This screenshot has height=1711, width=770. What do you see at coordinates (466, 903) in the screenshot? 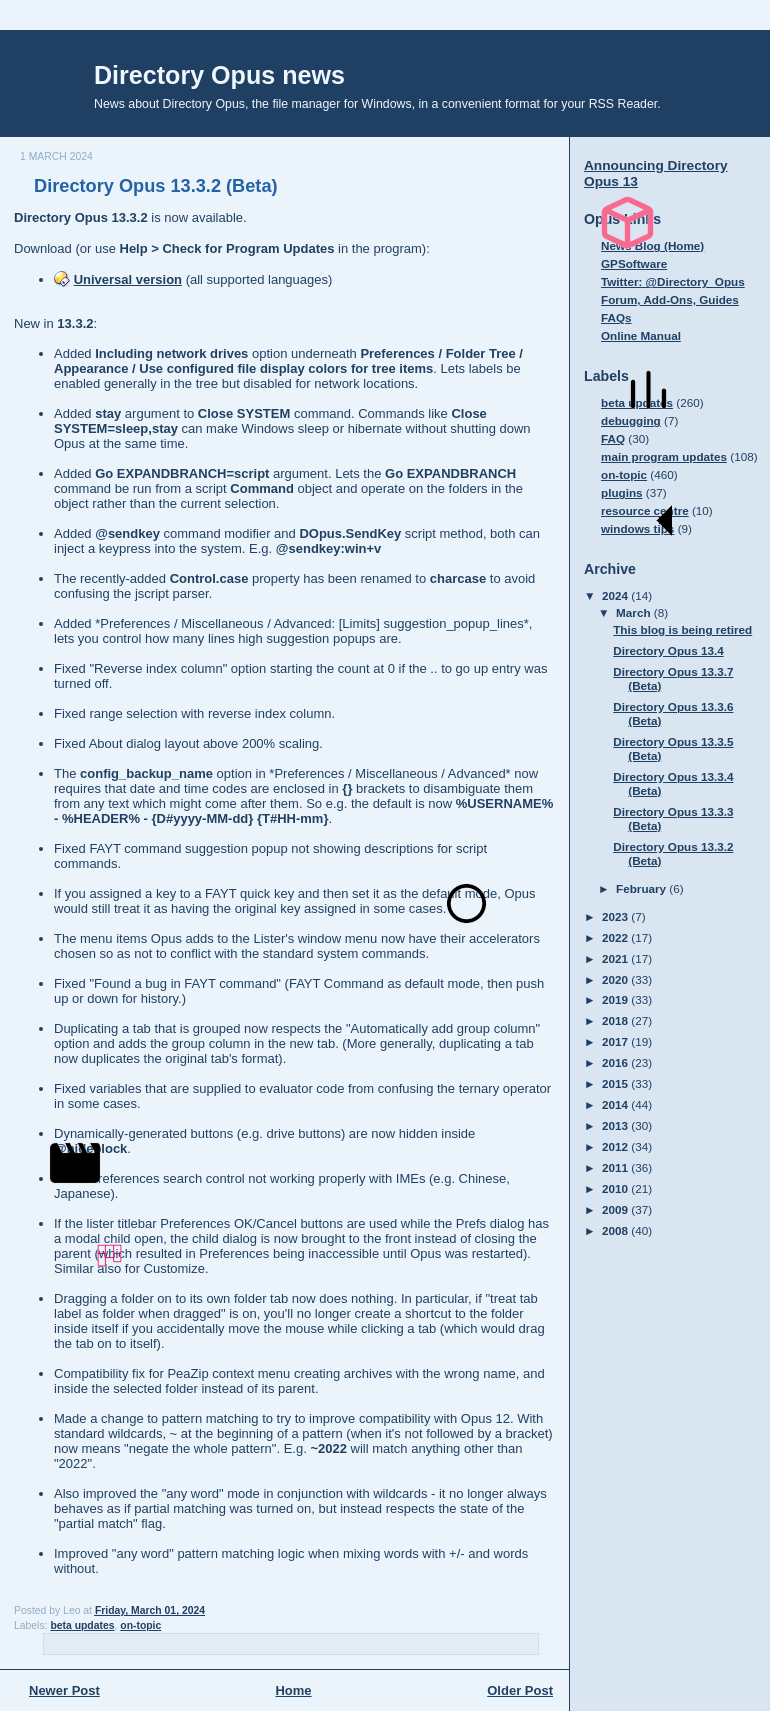
I see `unselected radio button option` at bounding box center [466, 903].